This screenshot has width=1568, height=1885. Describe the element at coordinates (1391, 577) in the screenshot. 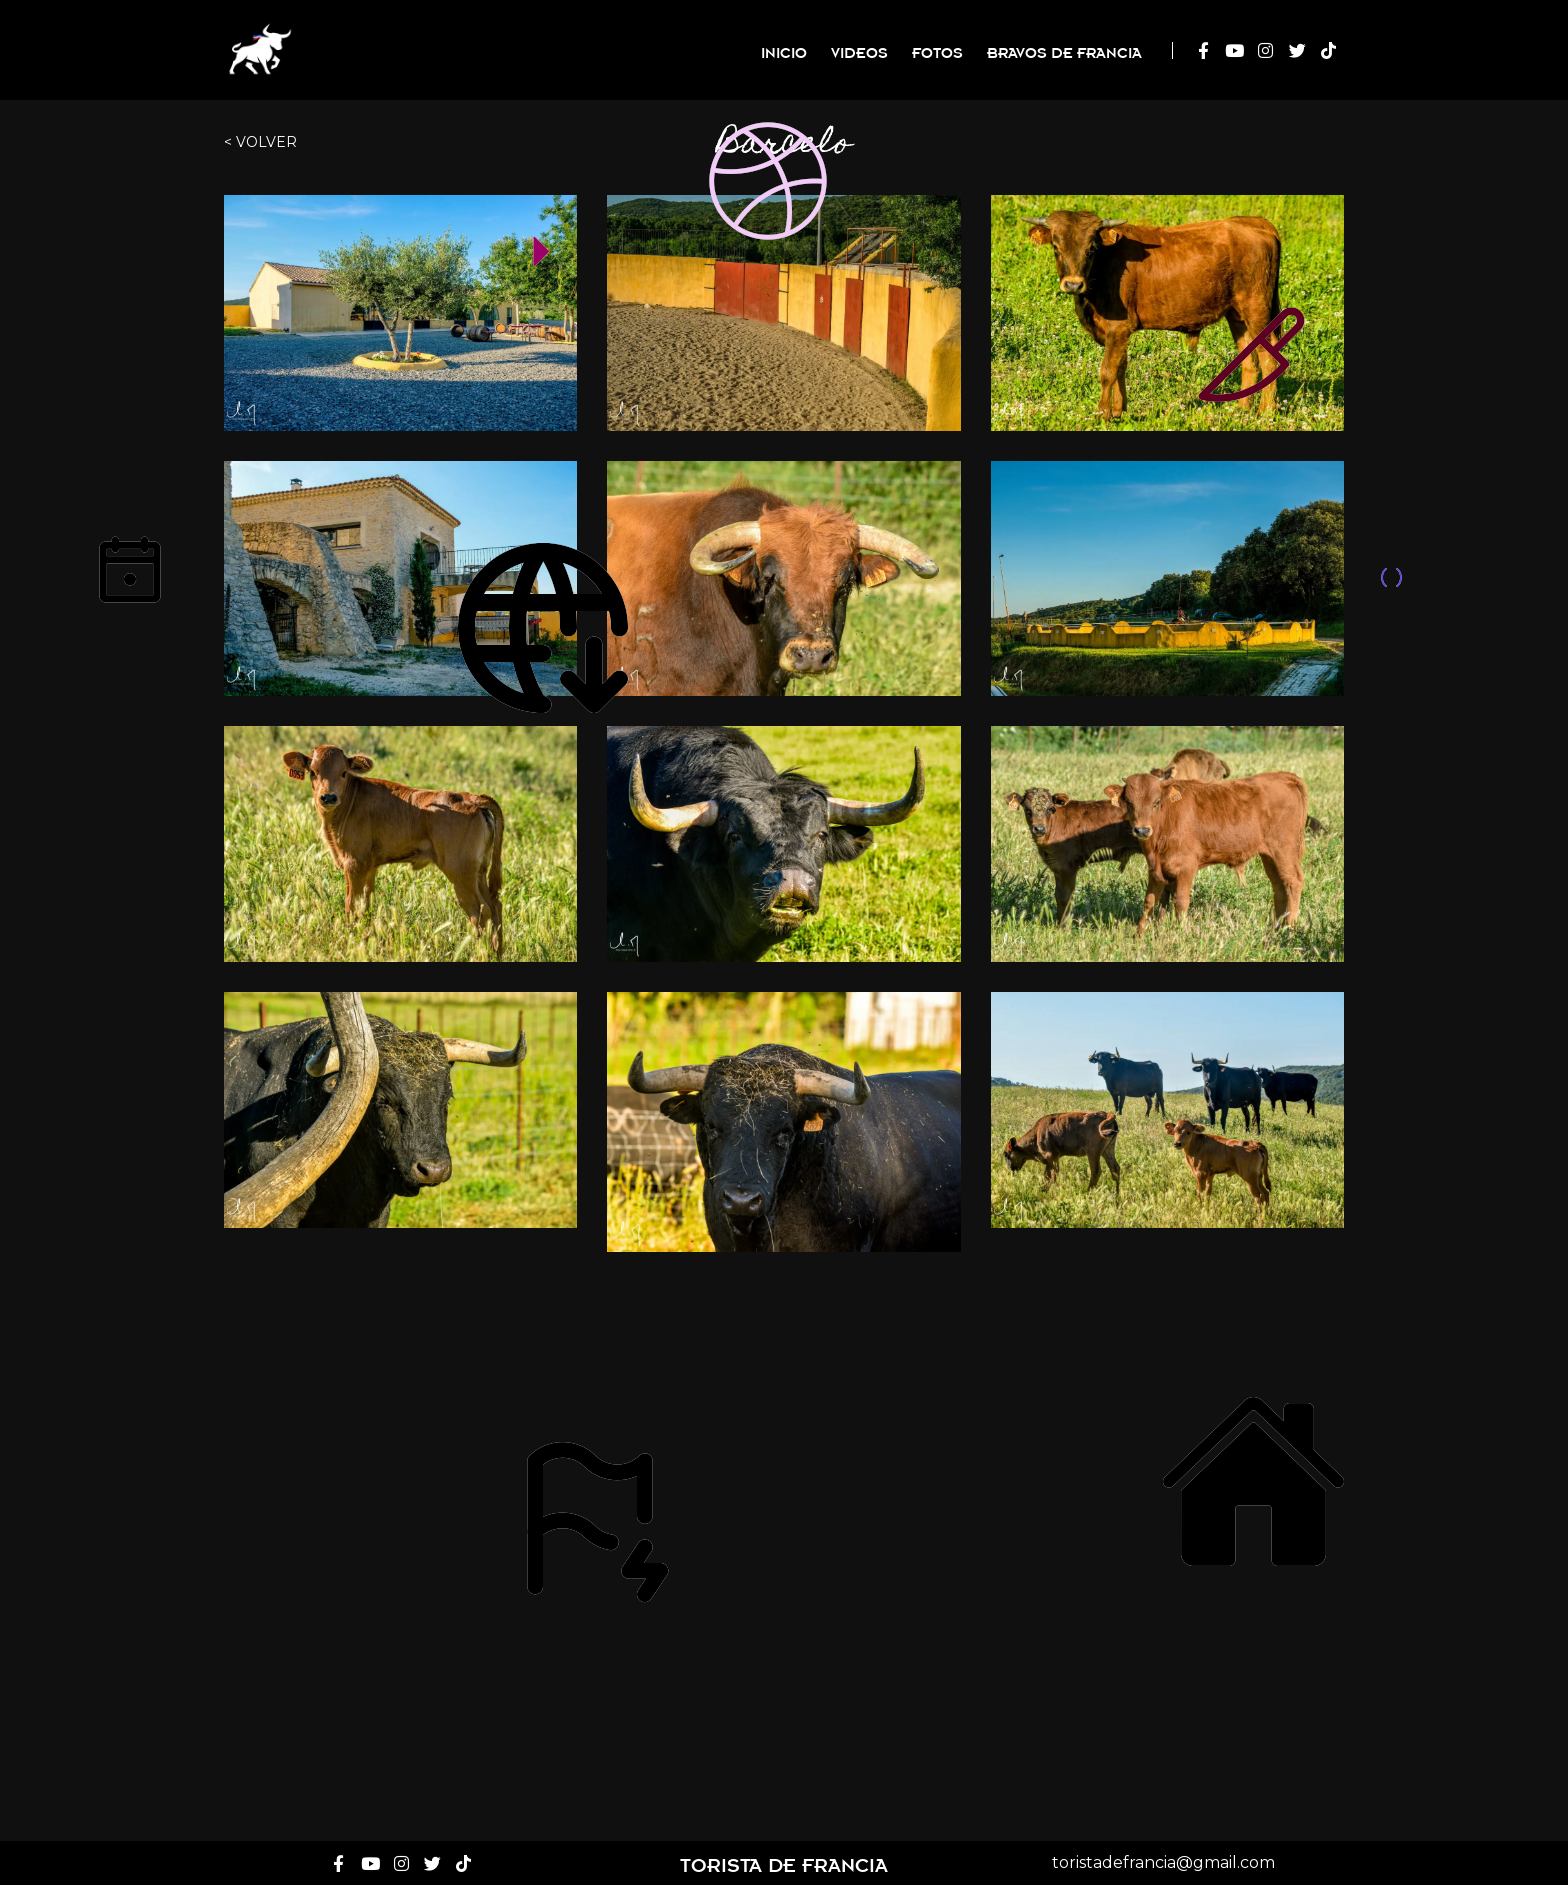

I see `insert parentheses or grouping brackets` at that location.